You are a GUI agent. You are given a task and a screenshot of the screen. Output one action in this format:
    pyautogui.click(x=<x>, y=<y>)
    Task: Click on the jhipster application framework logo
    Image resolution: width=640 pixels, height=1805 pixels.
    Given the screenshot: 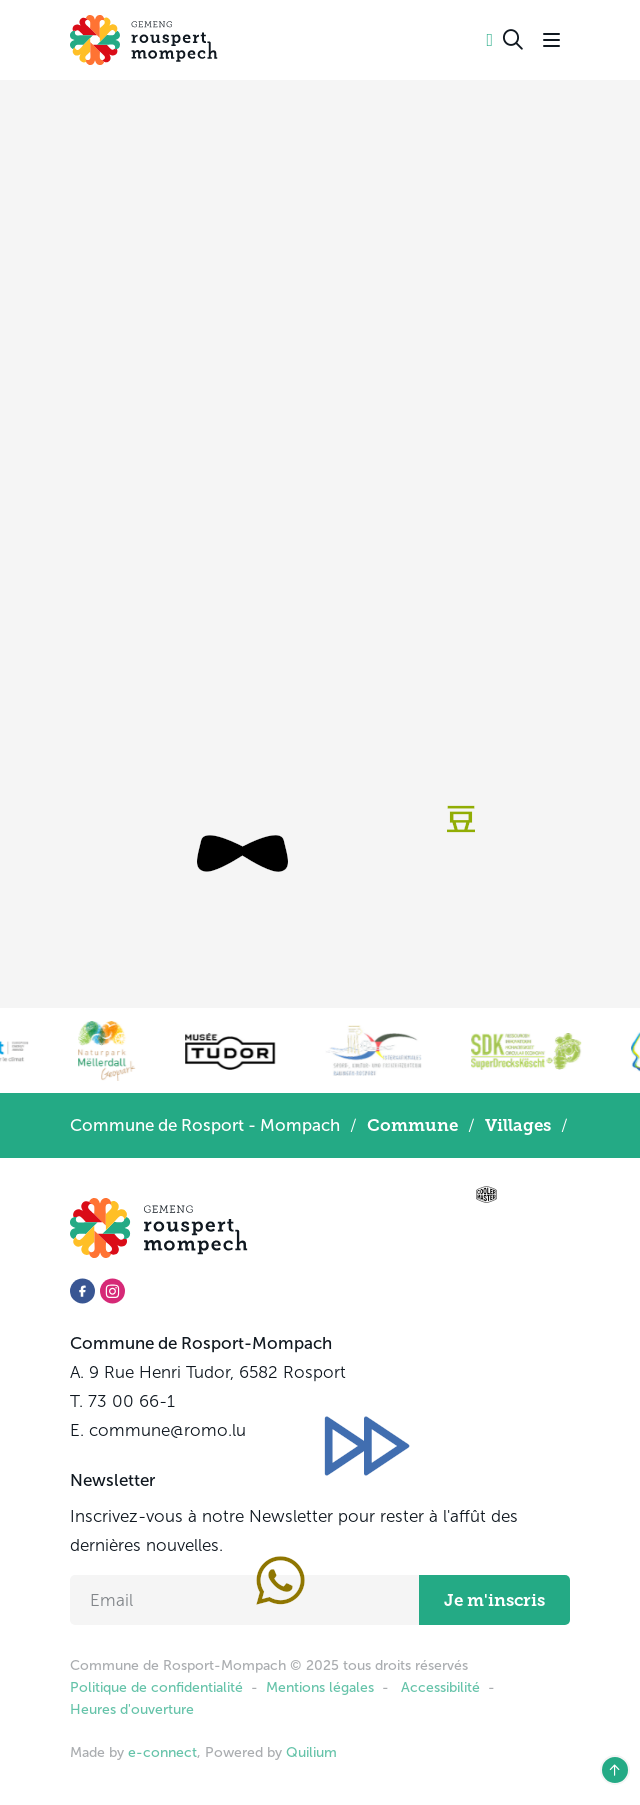 What is the action you would take?
    pyautogui.click(x=242, y=853)
    